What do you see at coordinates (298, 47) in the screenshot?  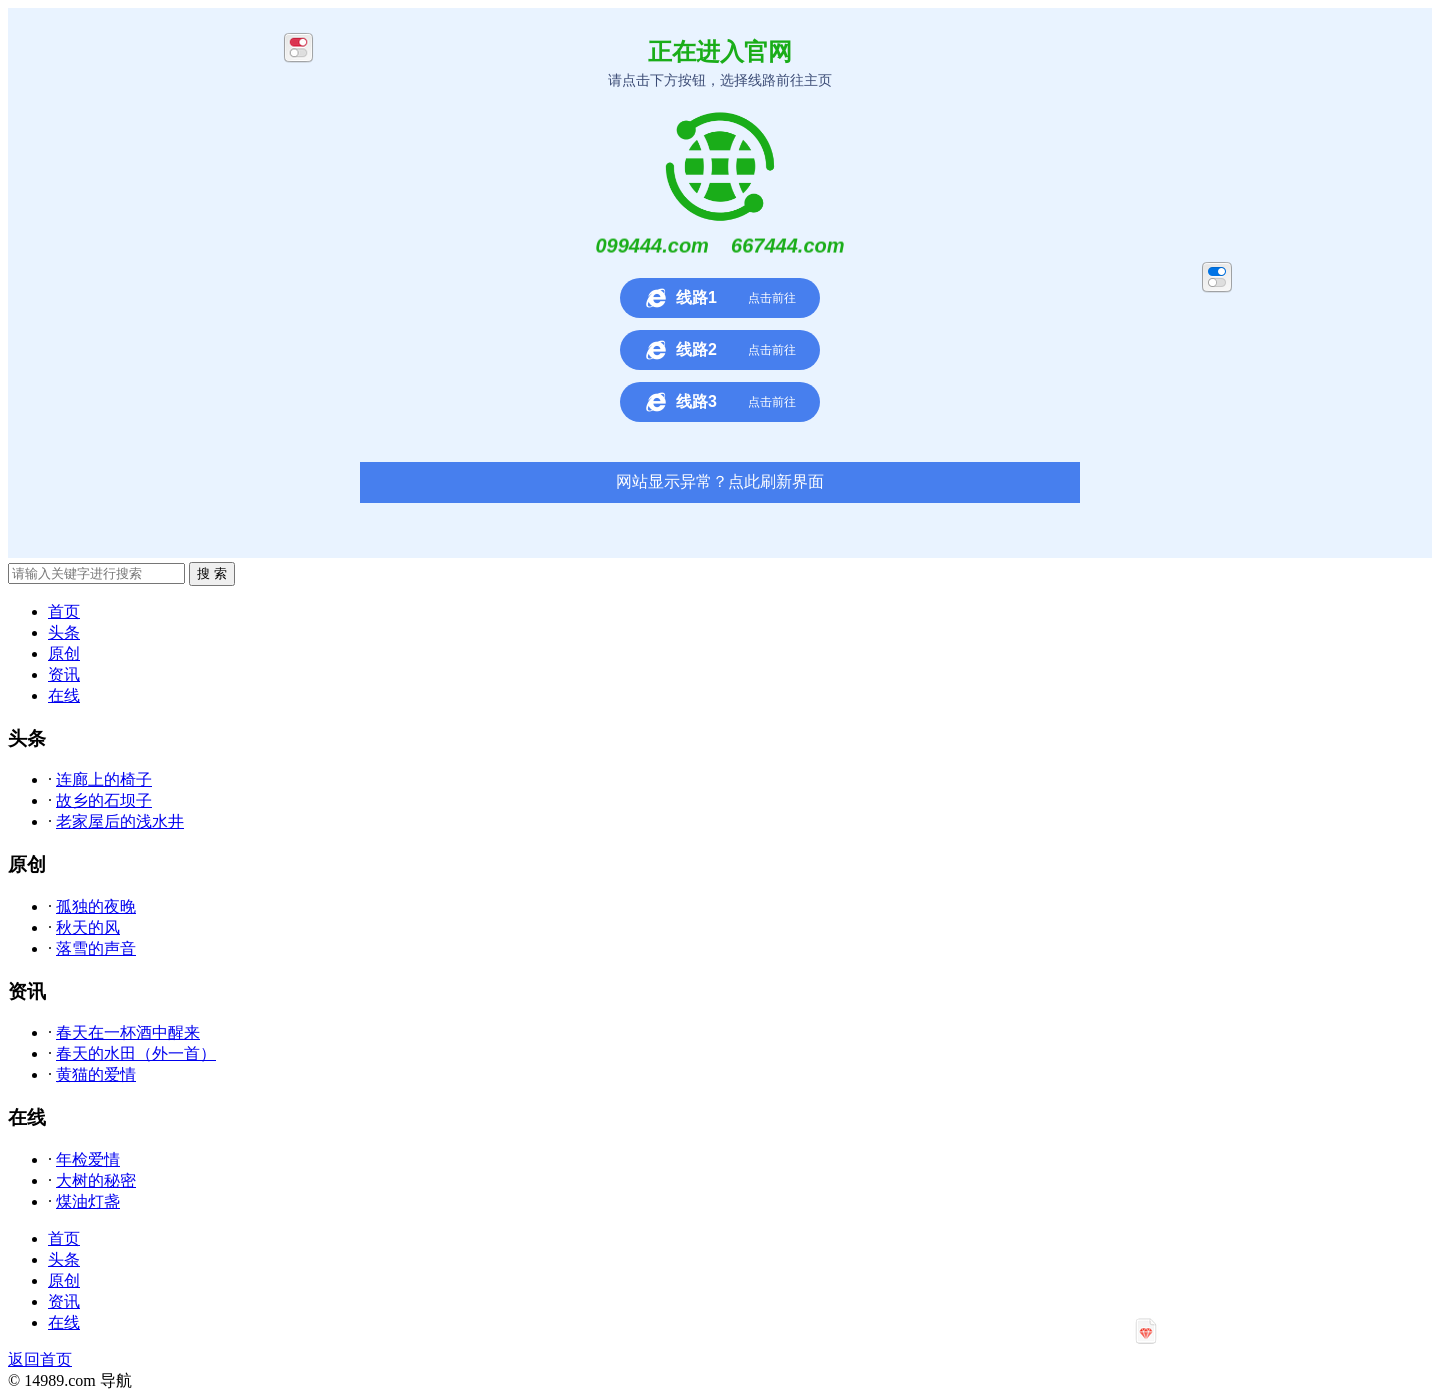 I see `open desktop preferences or settings` at bounding box center [298, 47].